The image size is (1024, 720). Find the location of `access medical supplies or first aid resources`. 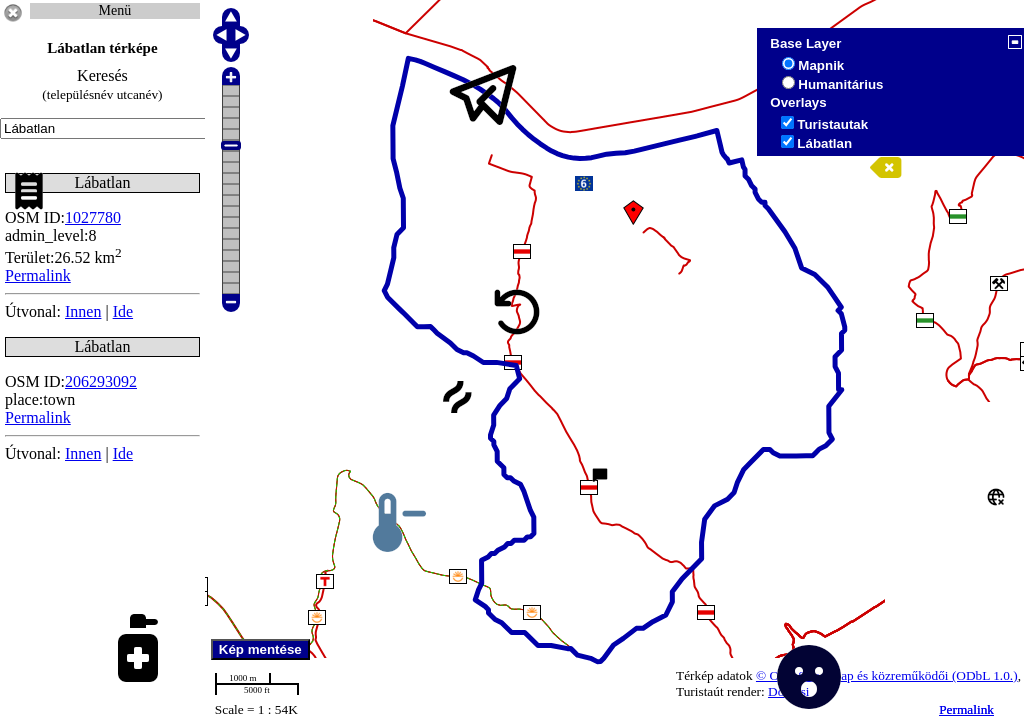

access medical supplies or first aid resources is located at coordinates (138, 650).